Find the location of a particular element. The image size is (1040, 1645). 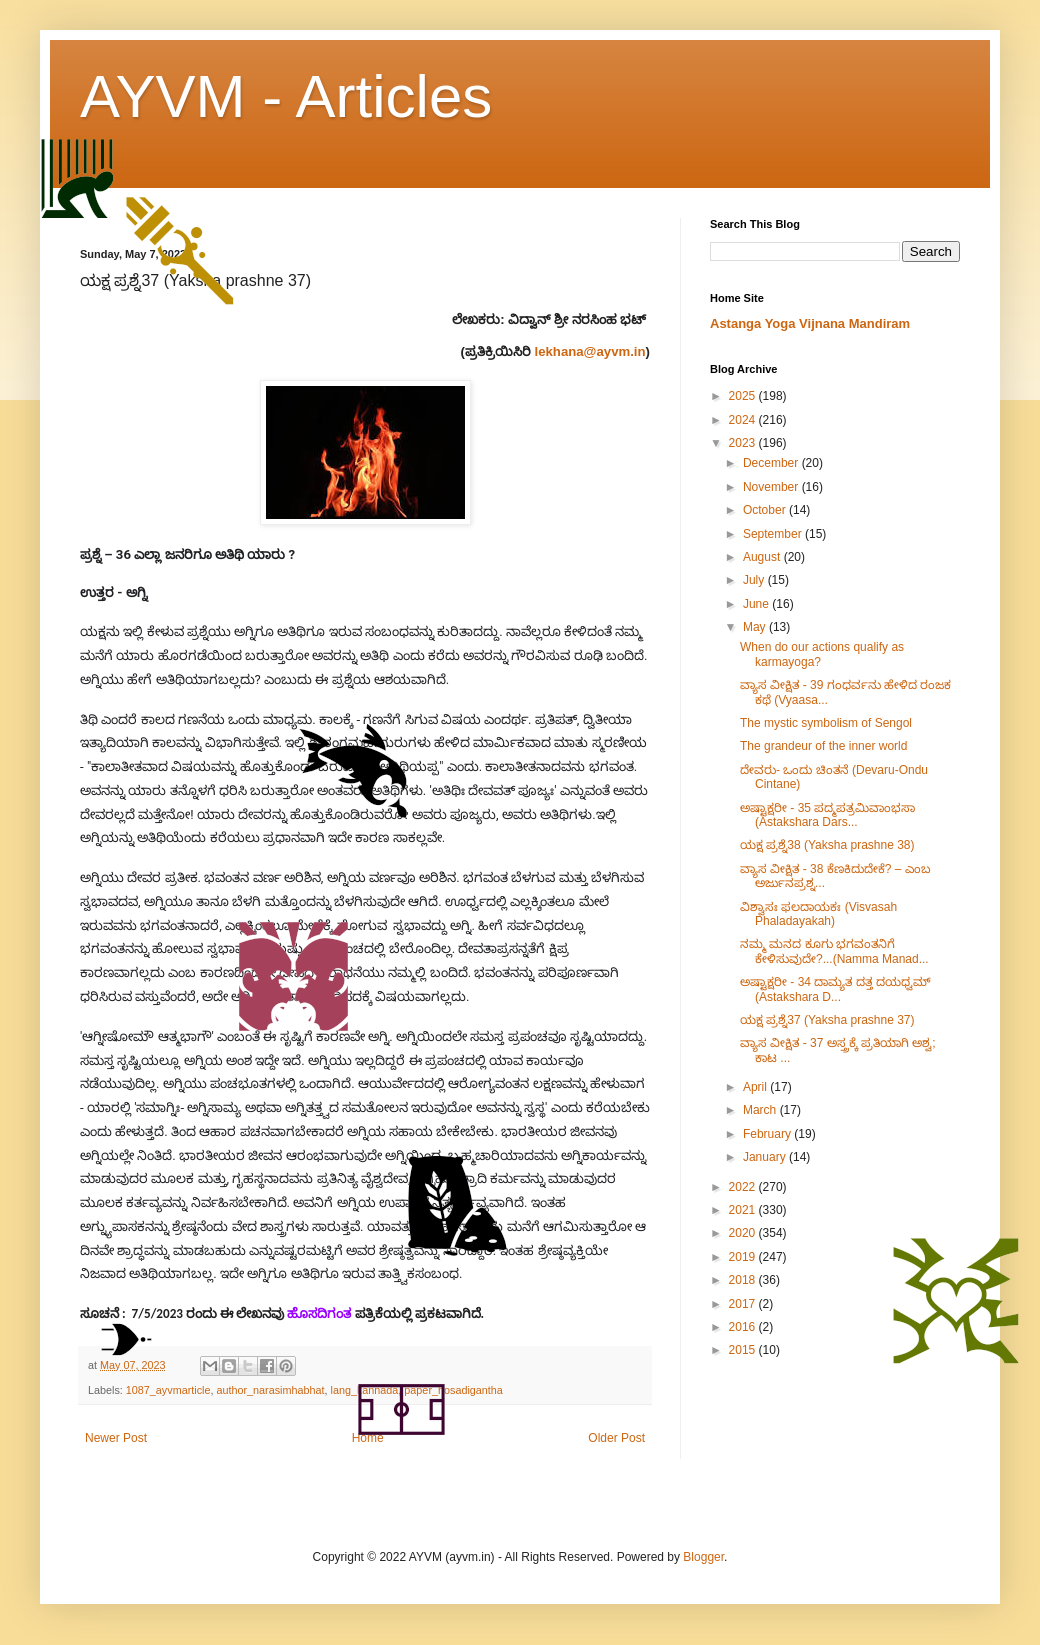

indicates grain or wheat ingredient is located at coordinates (457, 1205).